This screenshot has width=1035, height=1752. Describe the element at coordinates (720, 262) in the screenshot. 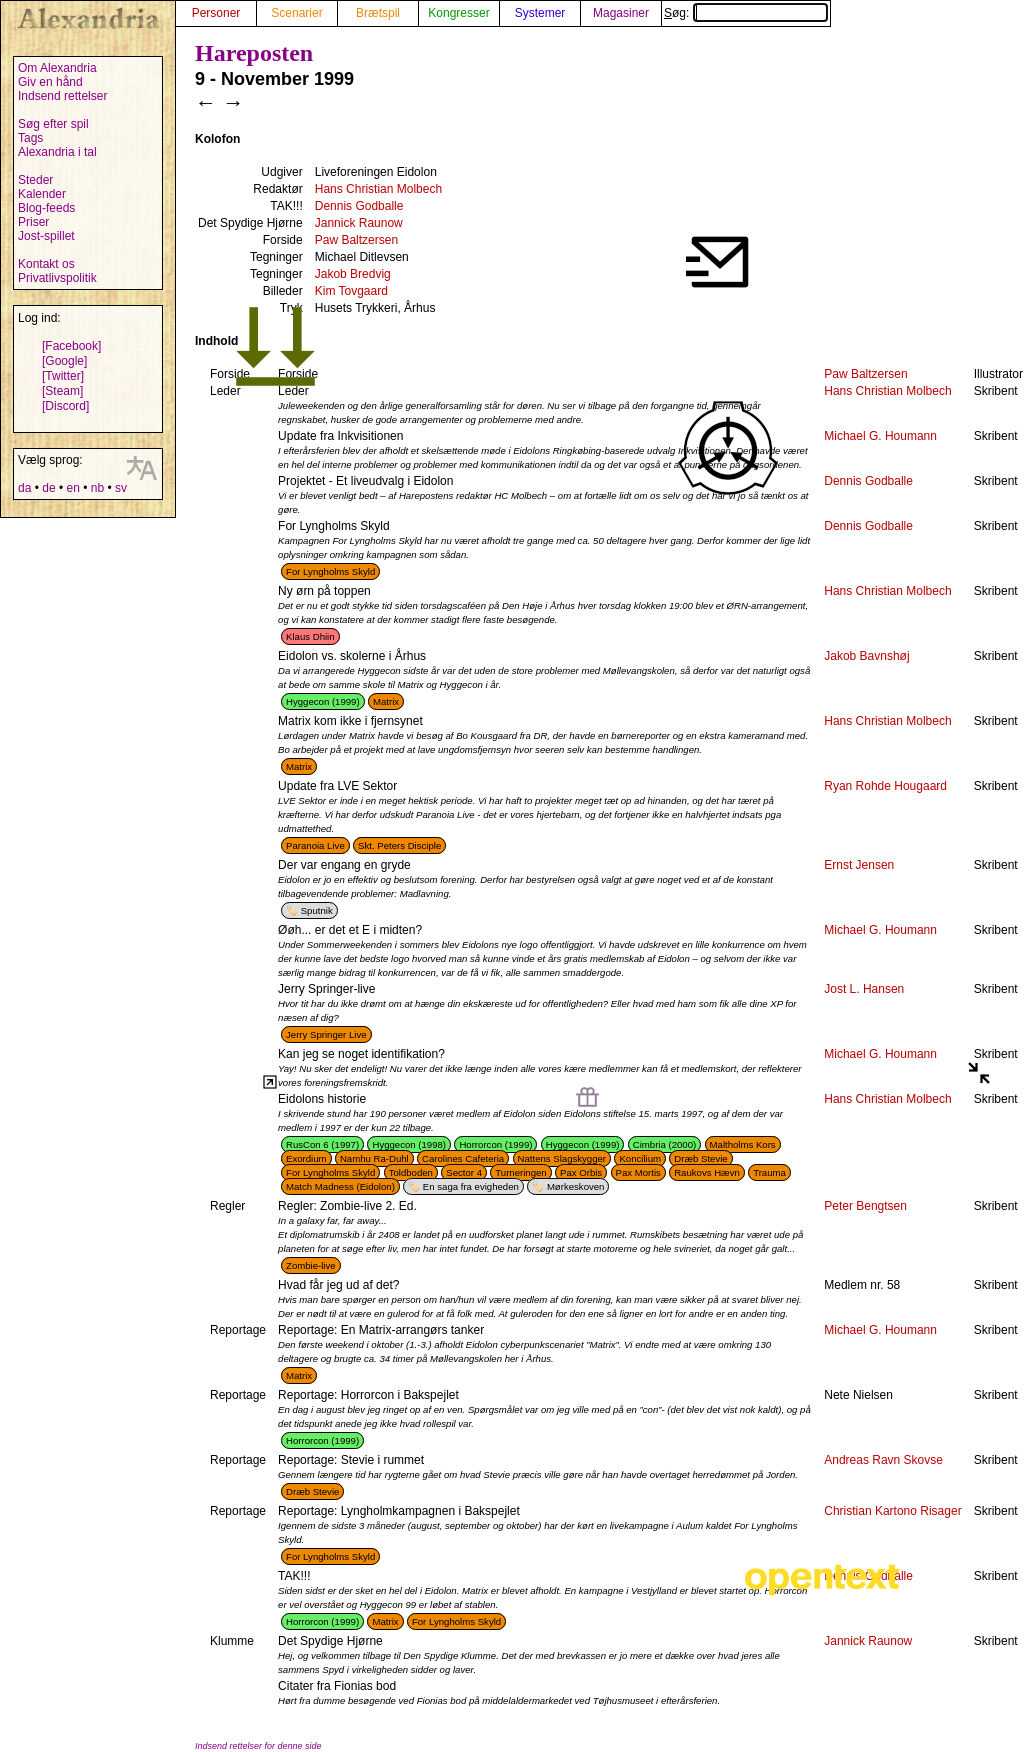

I see `send an email or message` at that location.